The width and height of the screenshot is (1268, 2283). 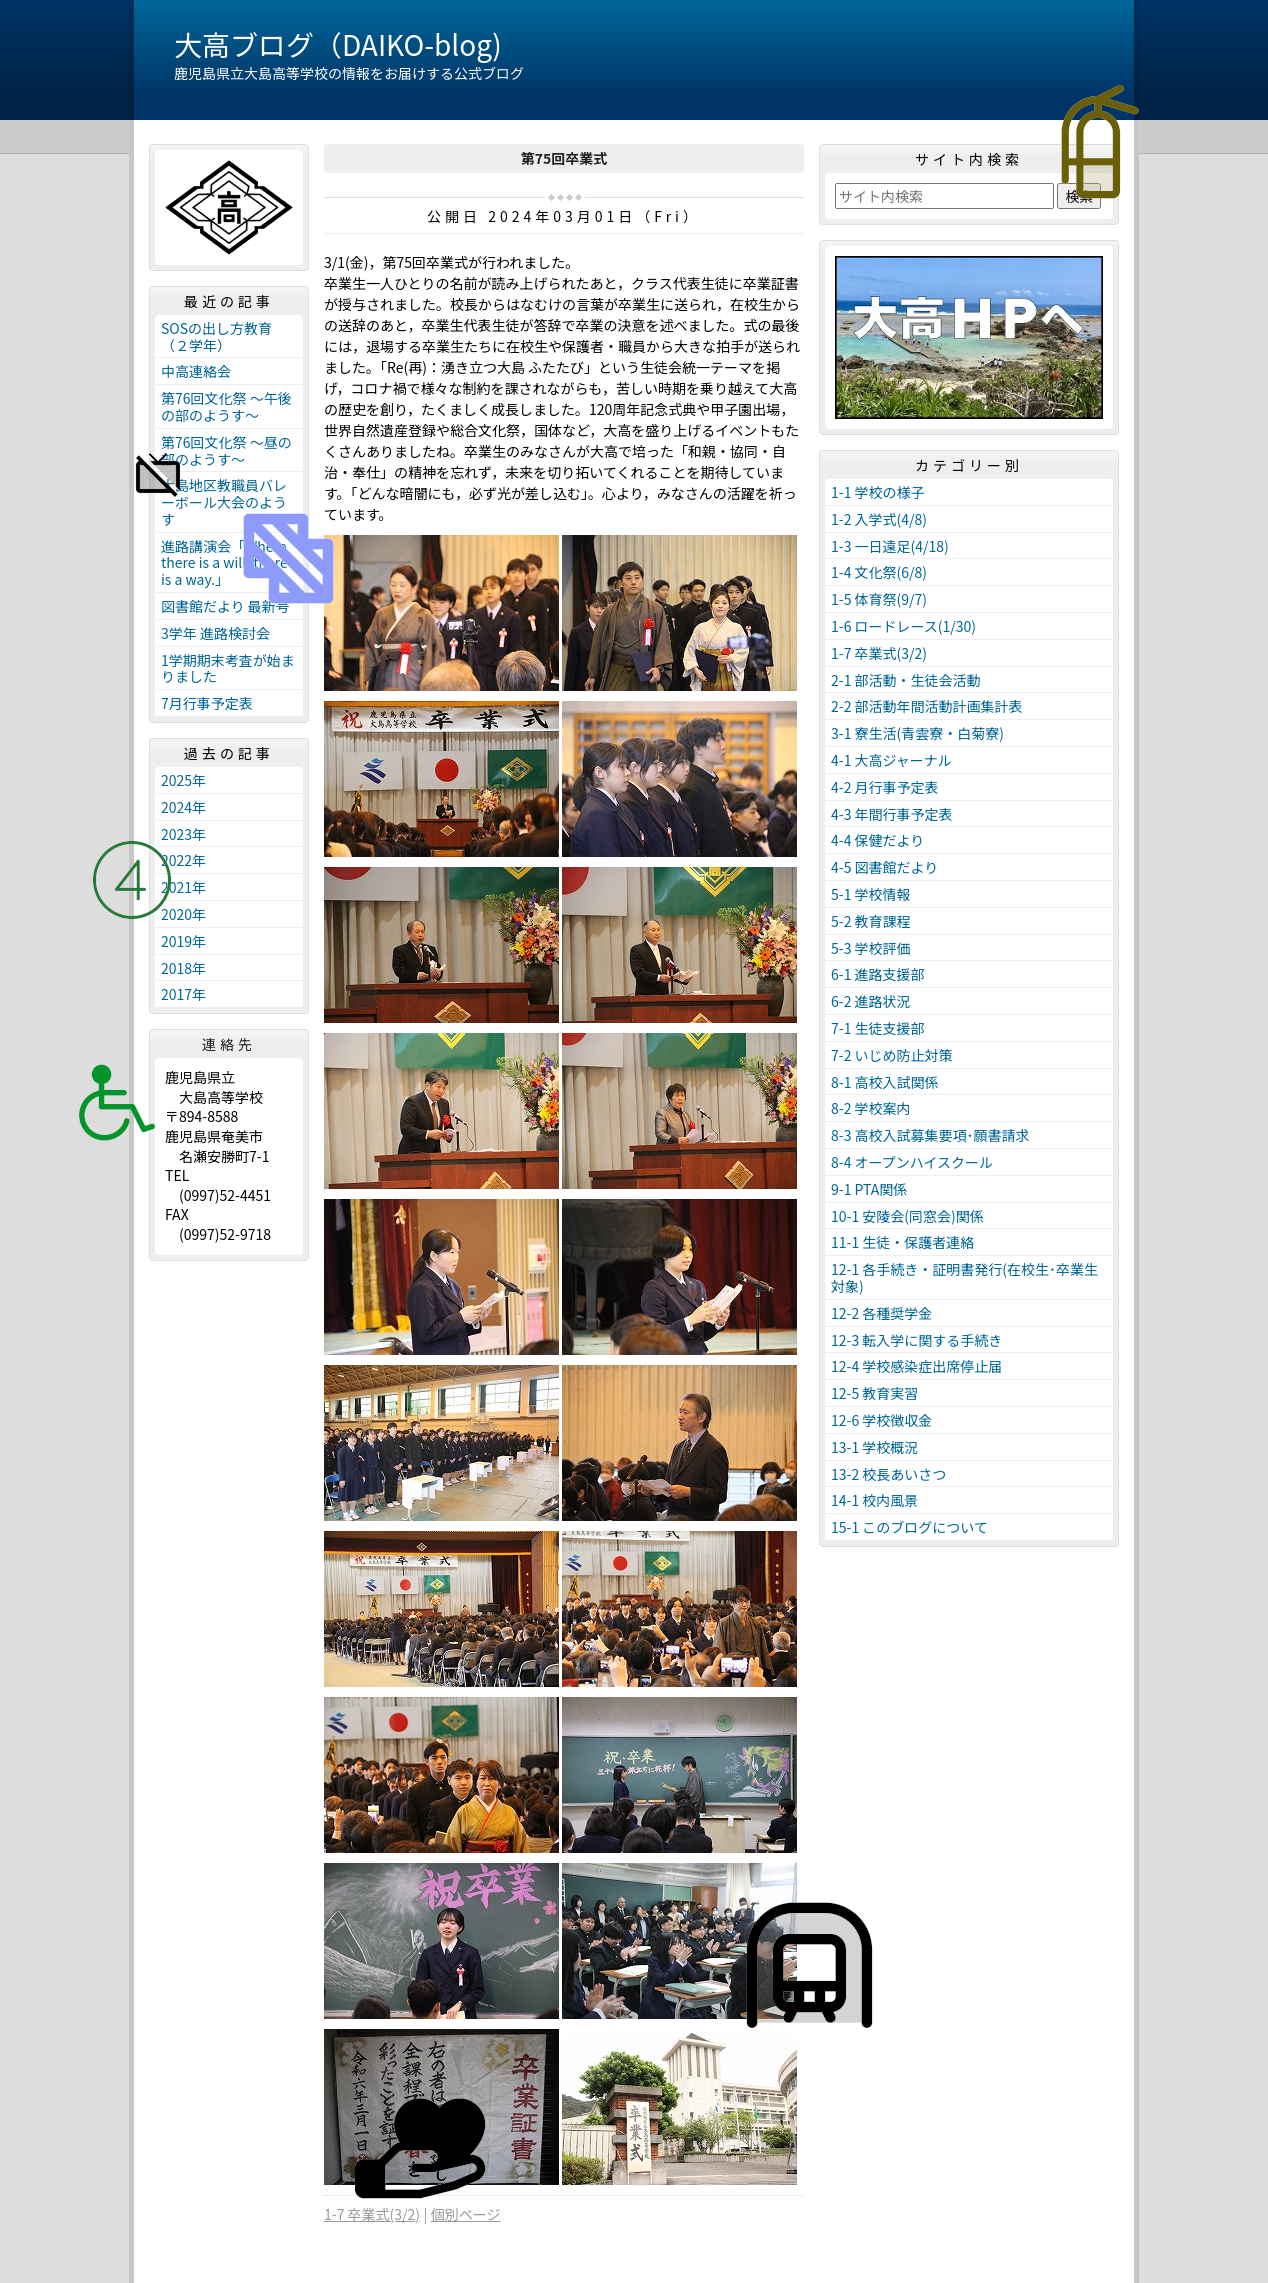 What do you see at coordinates (132, 880) in the screenshot?
I see `indicates step four in a multi-step process` at bounding box center [132, 880].